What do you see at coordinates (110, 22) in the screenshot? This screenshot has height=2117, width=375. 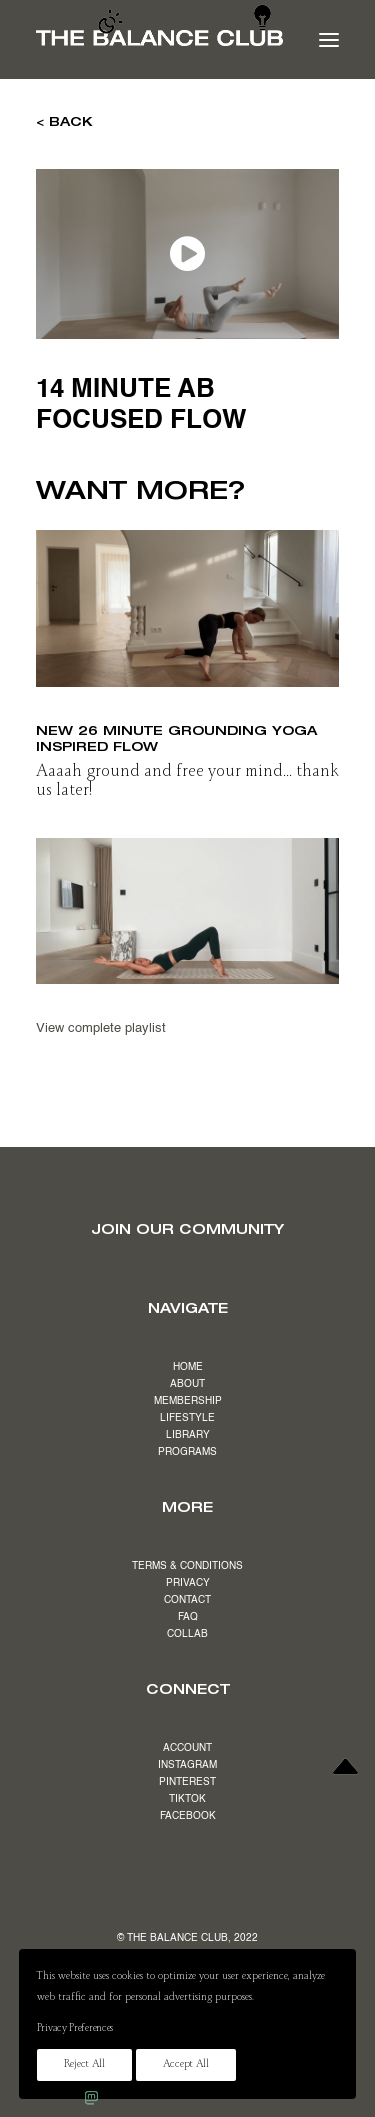 I see `toggle between light and dark mode` at bounding box center [110, 22].